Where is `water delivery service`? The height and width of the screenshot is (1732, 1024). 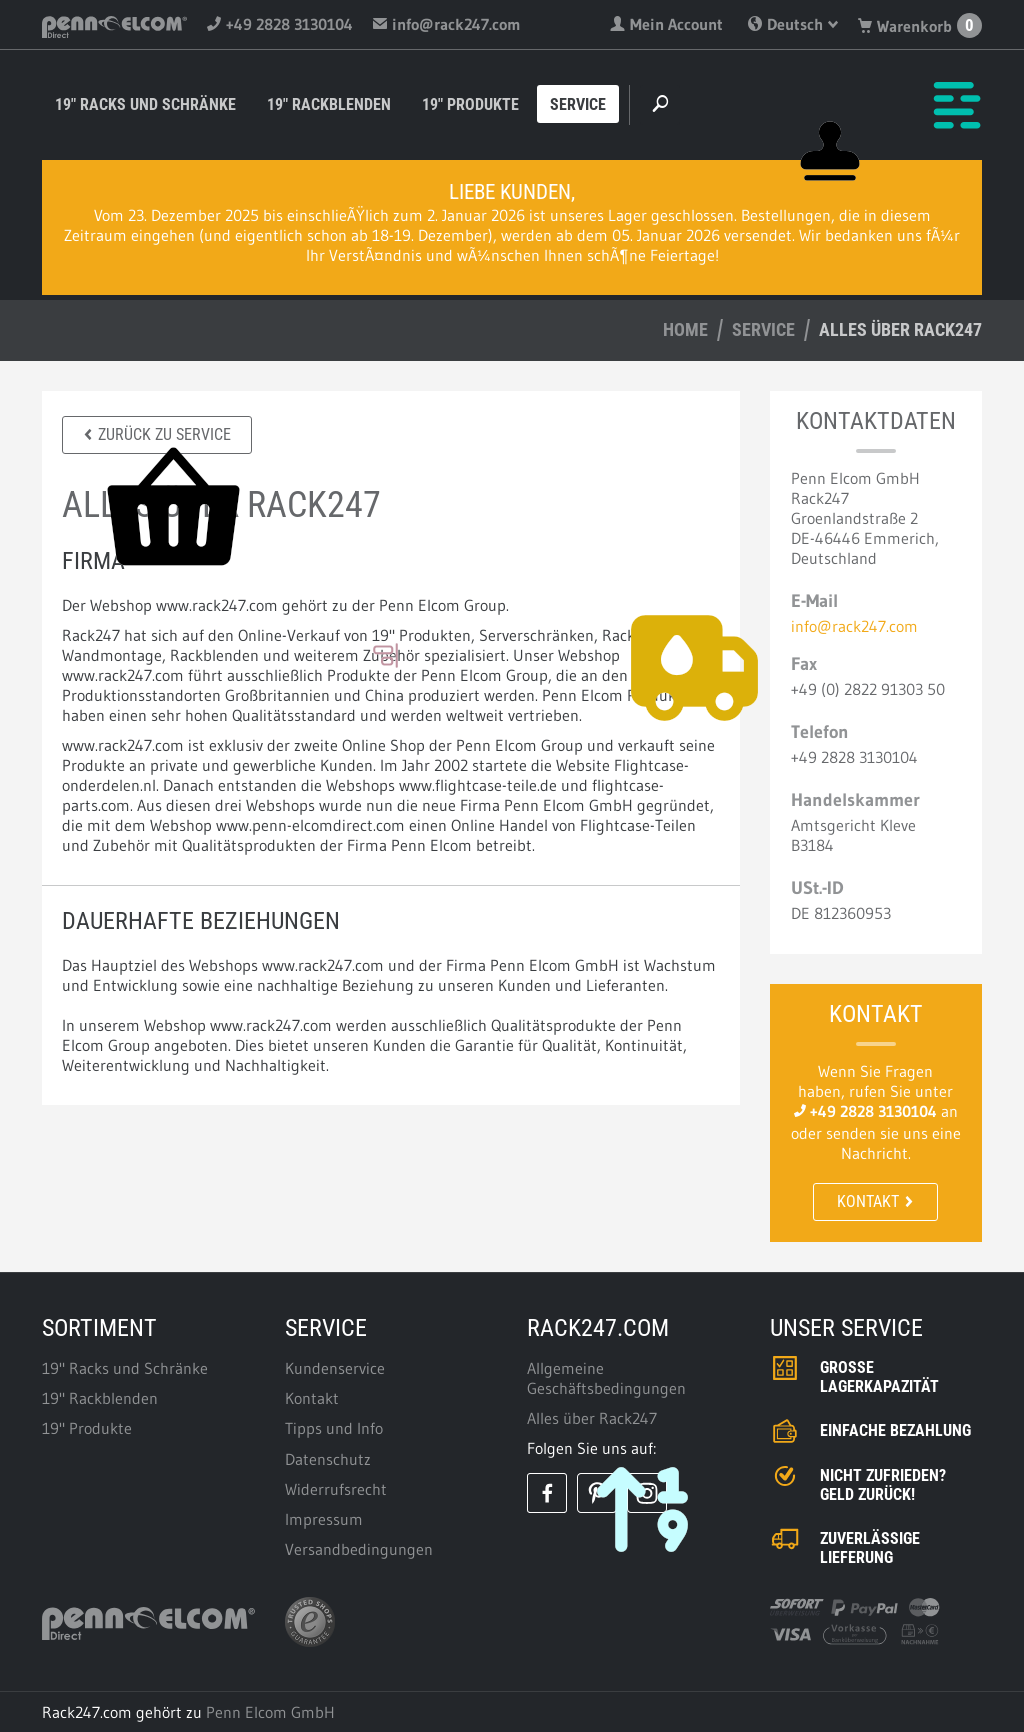
water delivery service is located at coordinates (694, 664).